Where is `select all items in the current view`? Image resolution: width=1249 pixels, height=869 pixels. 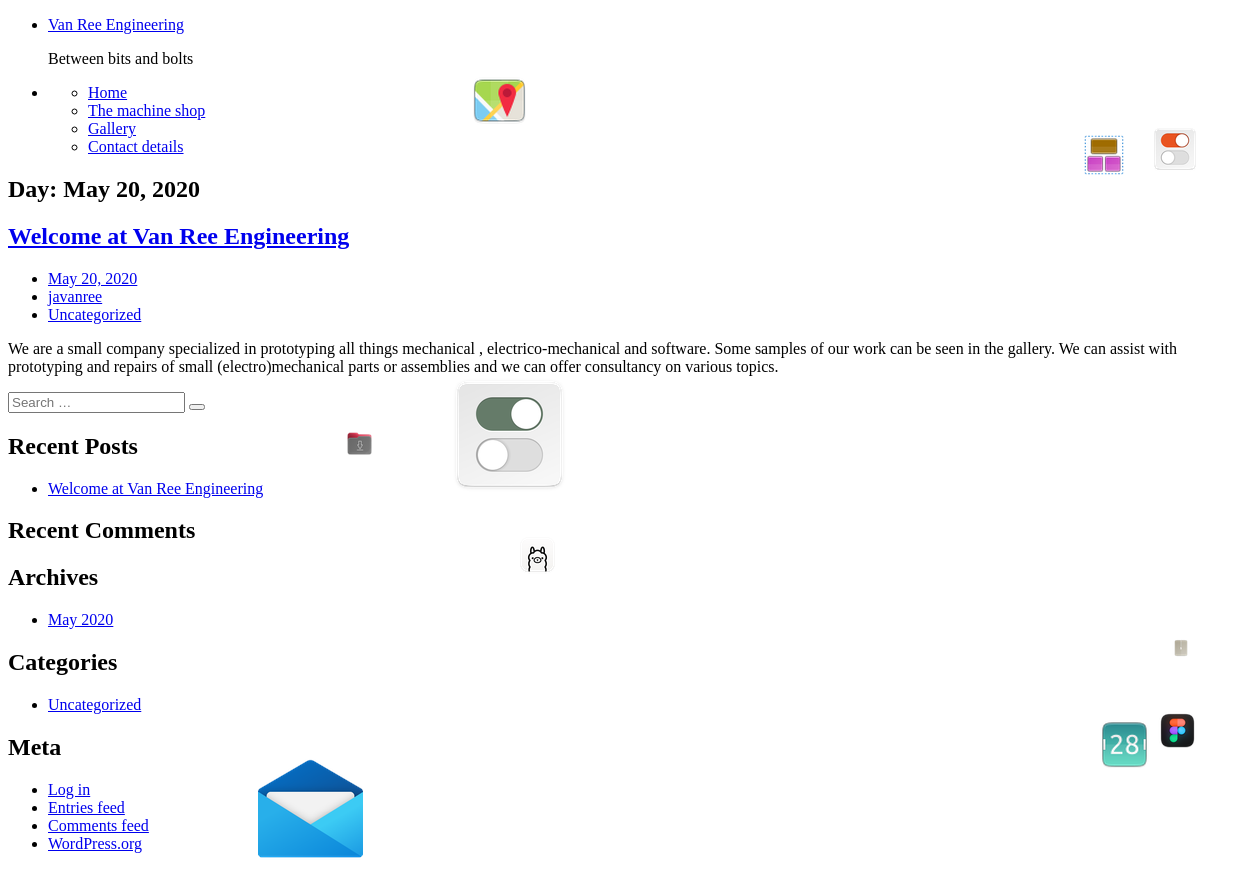 select all items in the current view is located at coordinates (1104, 155).